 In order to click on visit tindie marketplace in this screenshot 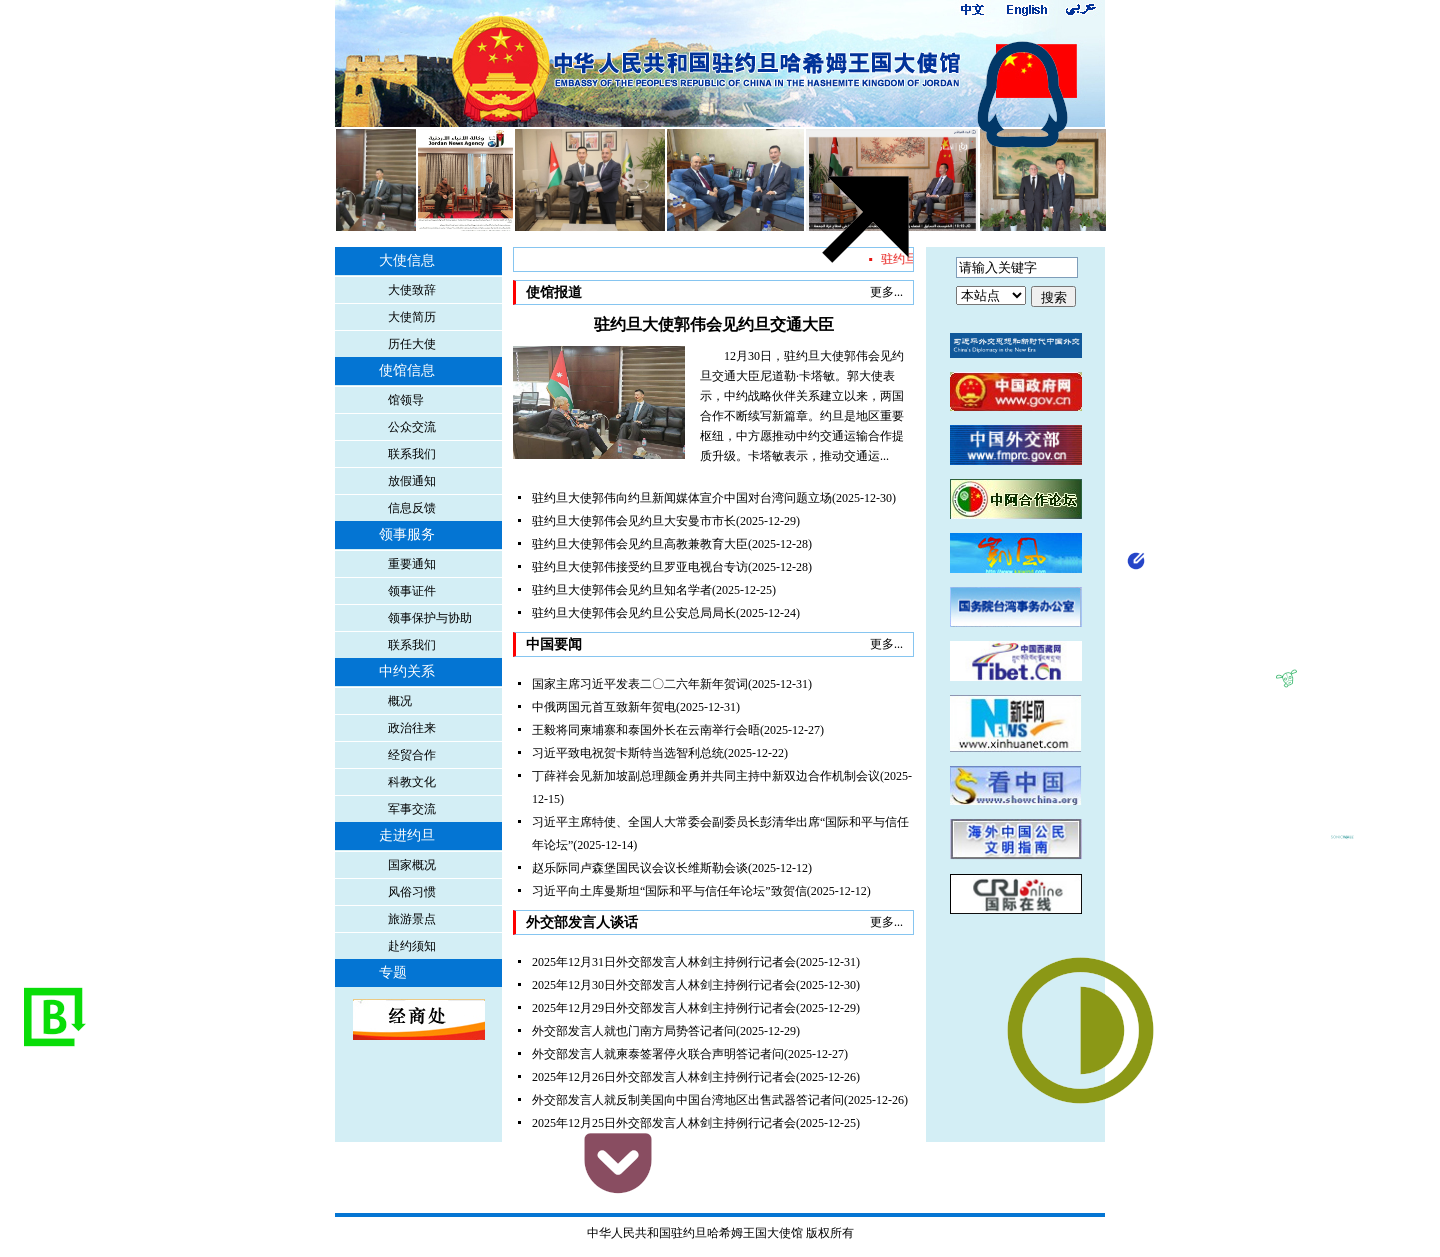, I will do `click(1286, 678)`.